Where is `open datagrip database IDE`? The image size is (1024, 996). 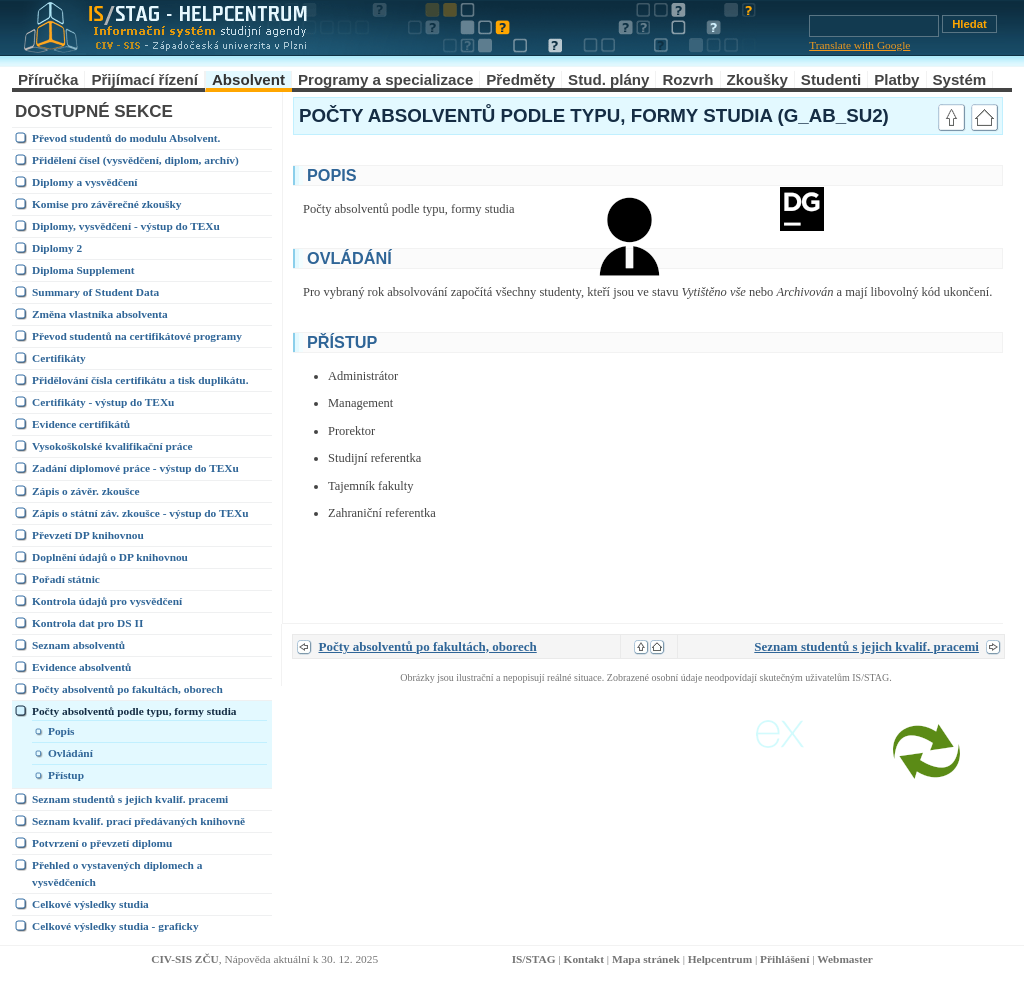 open datagrip database IDE is located at coordinates (802, 209).